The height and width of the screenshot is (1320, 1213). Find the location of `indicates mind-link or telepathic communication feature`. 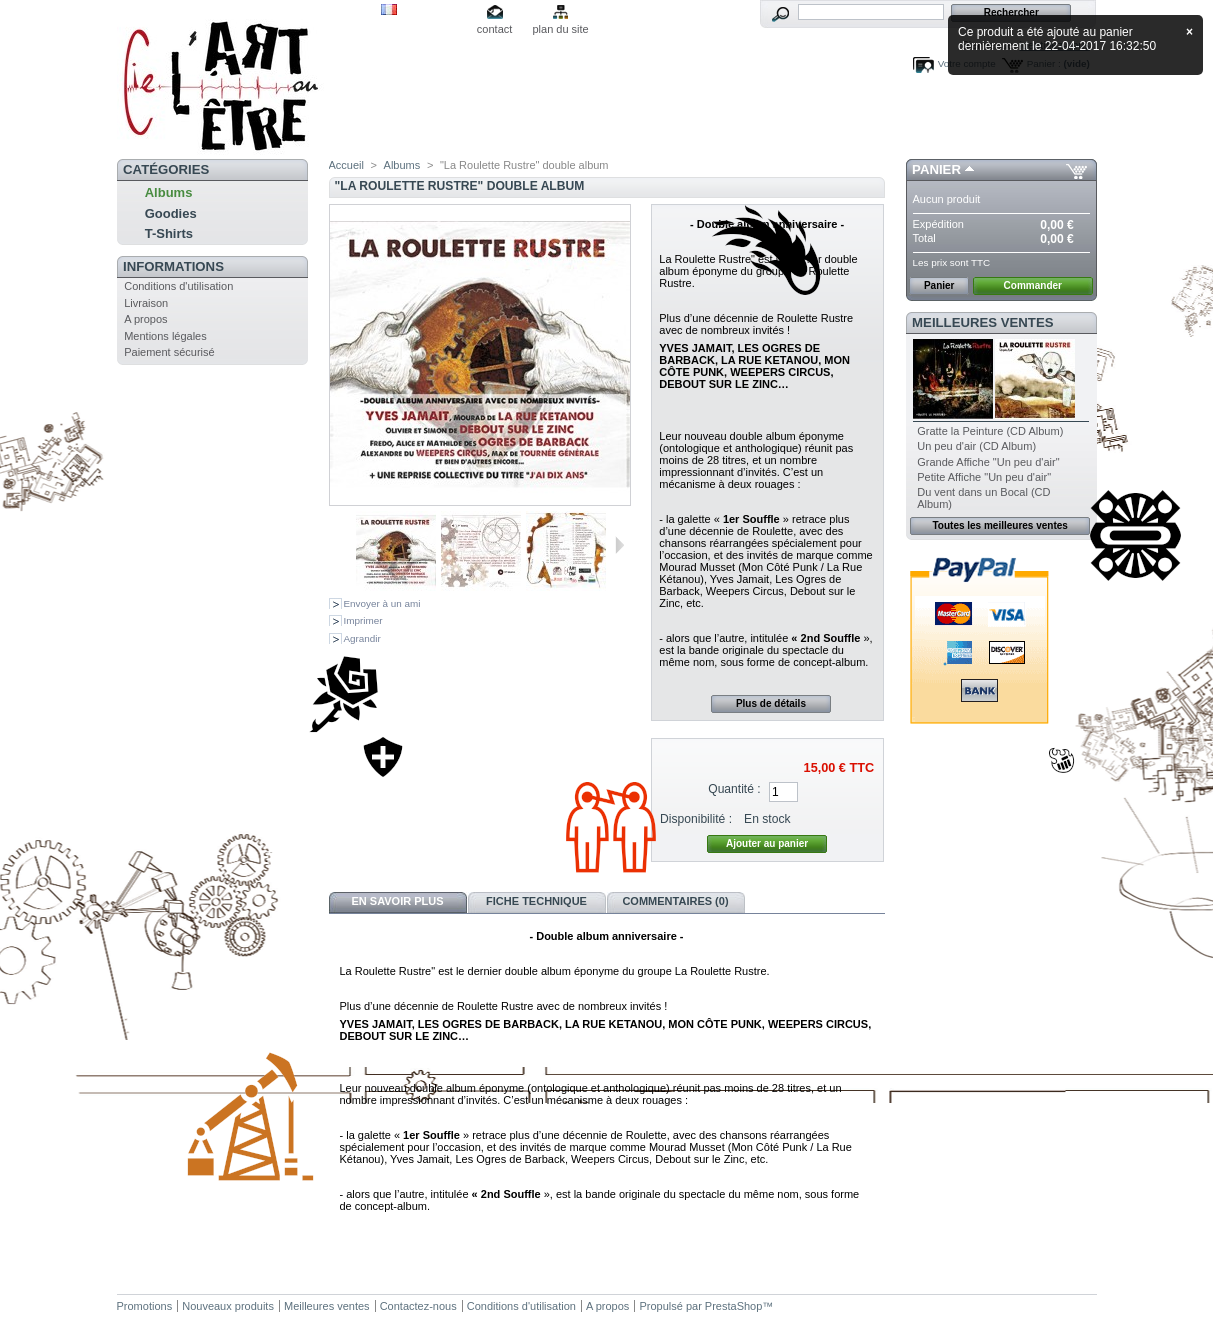

indicates mind-link or telepathic communication feature is located at coordinates (611, 827).